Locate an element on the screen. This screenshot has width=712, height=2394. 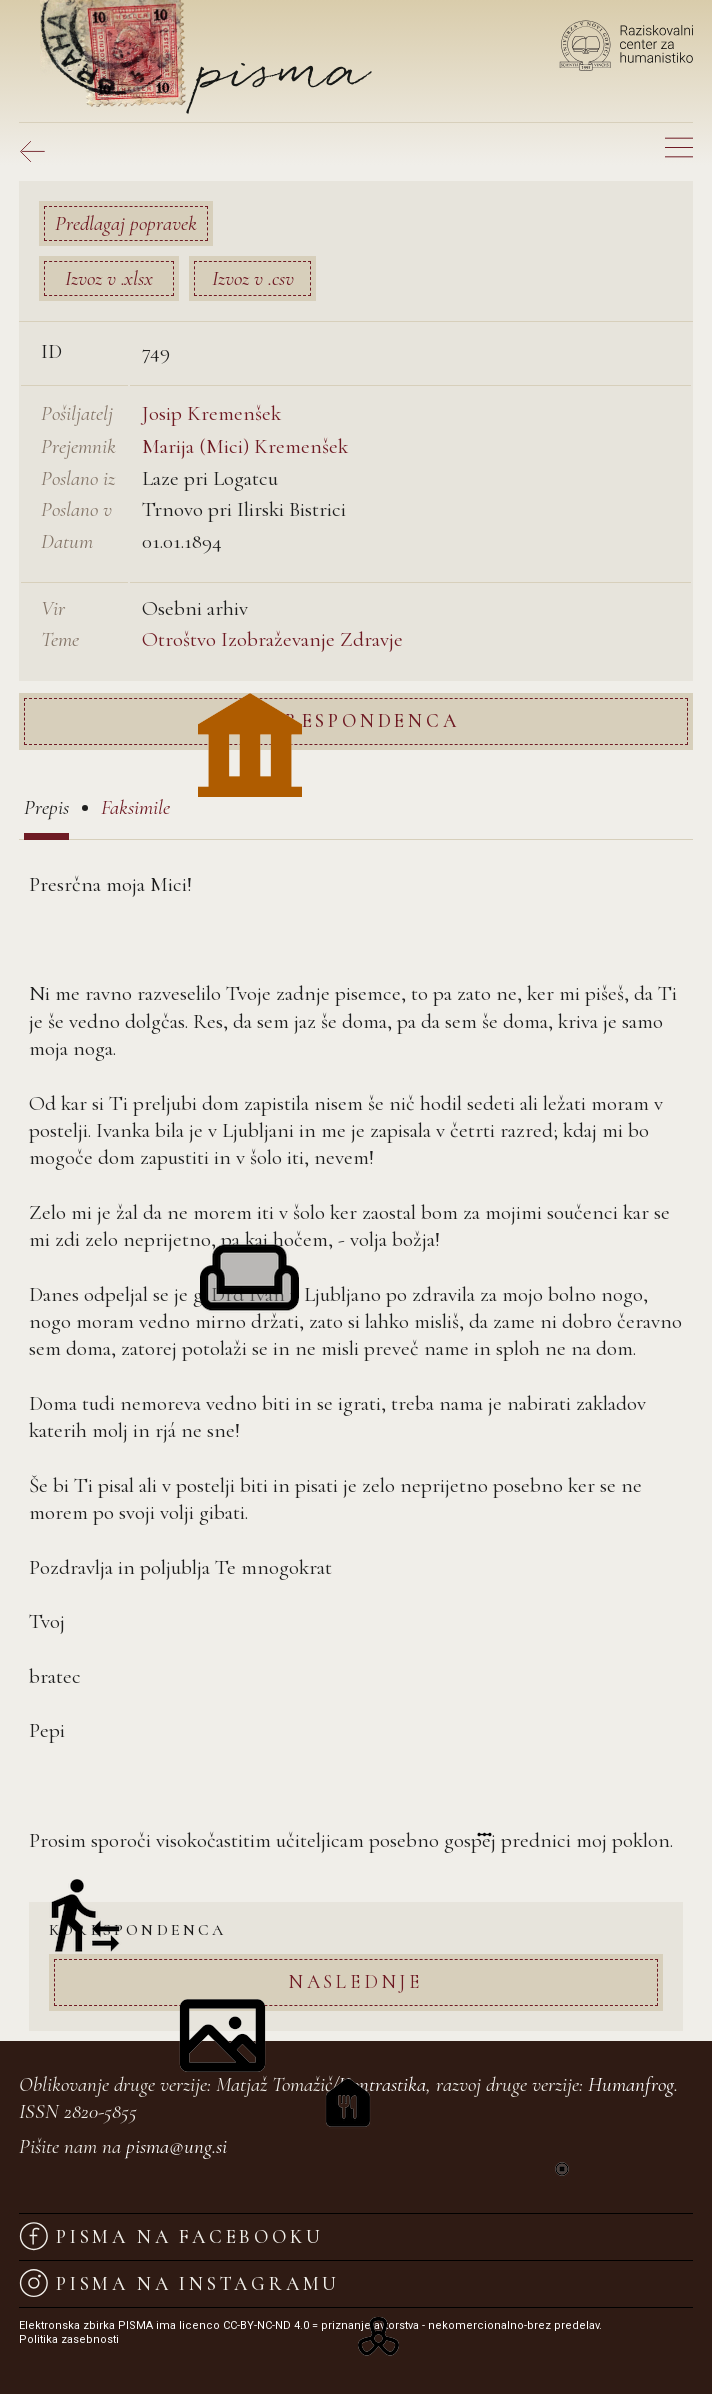
find nearby food banks or food assistance is located at coordinates (348, 2102).